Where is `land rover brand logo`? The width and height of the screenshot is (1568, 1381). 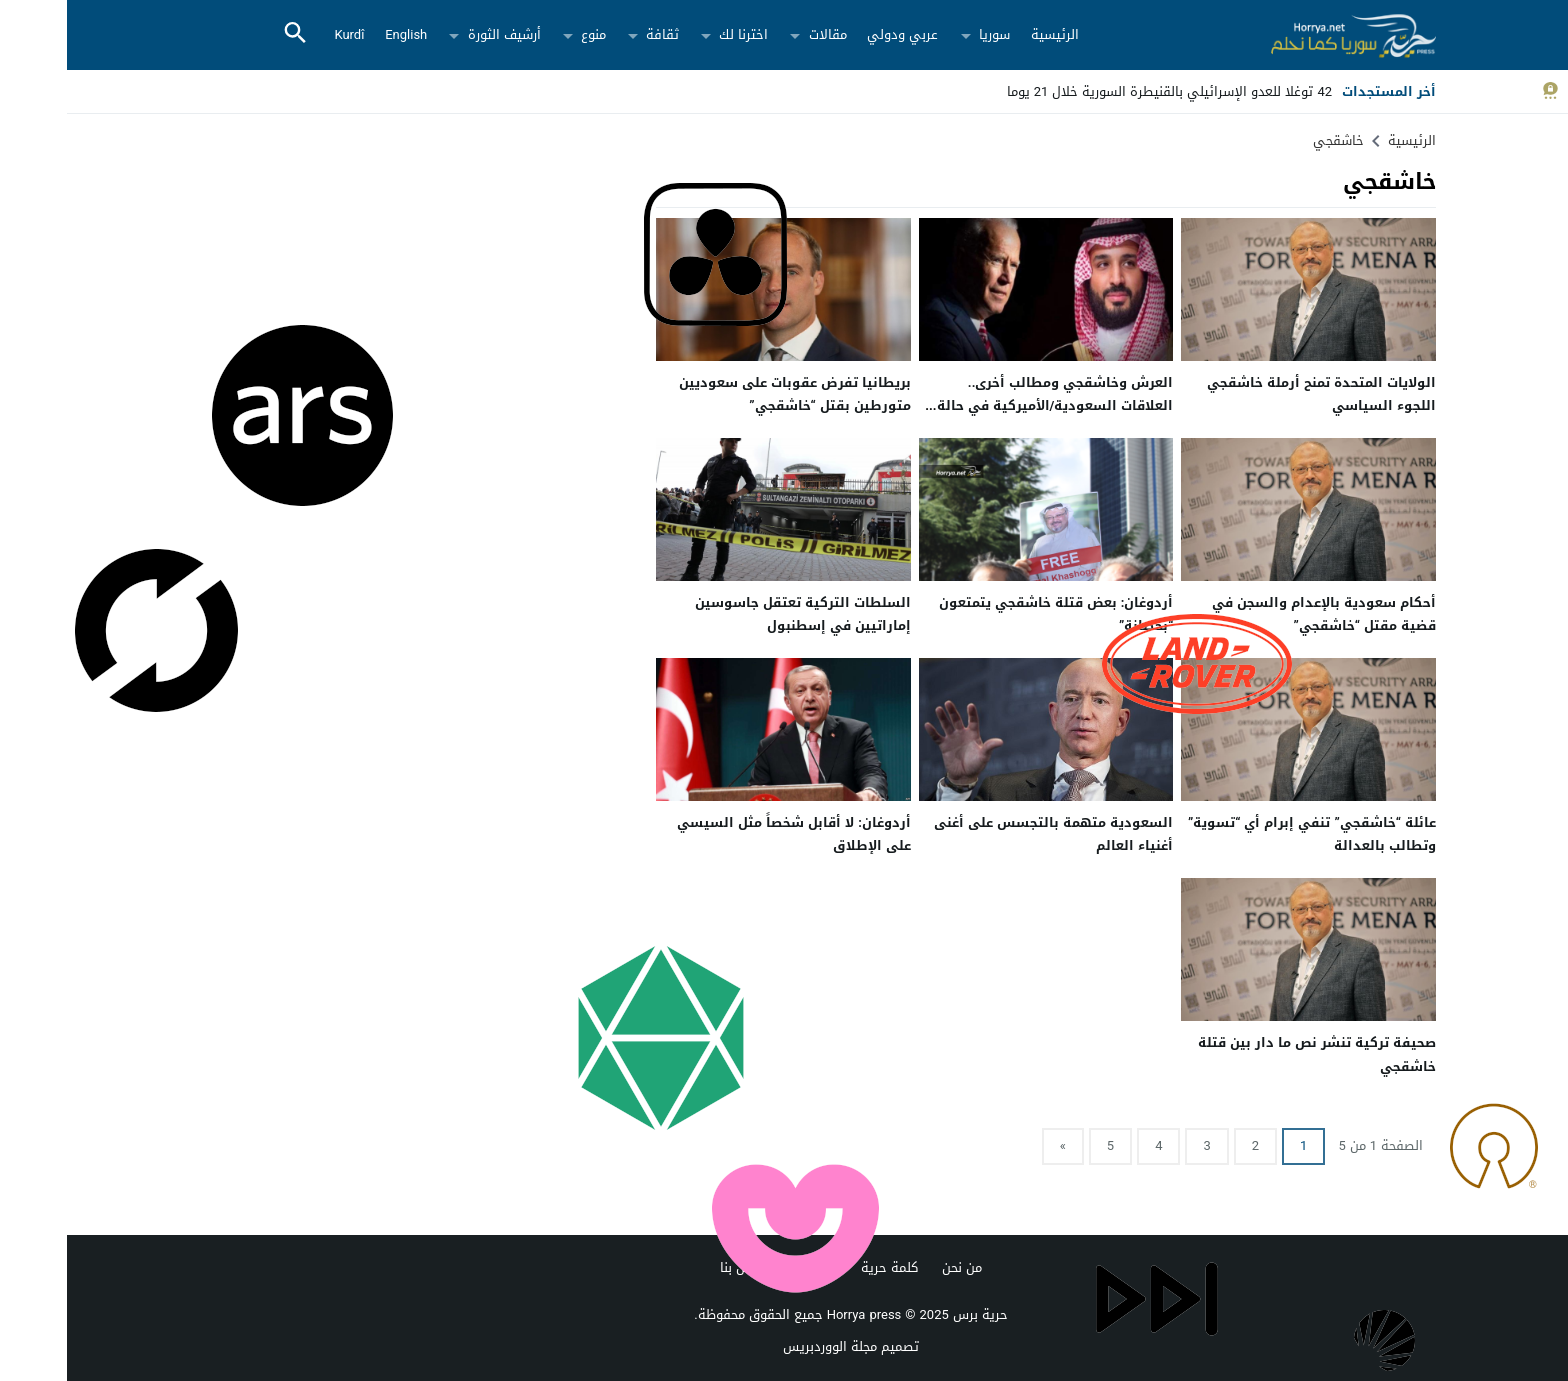
land rover brand logo is located at coordinates (1197, 664).